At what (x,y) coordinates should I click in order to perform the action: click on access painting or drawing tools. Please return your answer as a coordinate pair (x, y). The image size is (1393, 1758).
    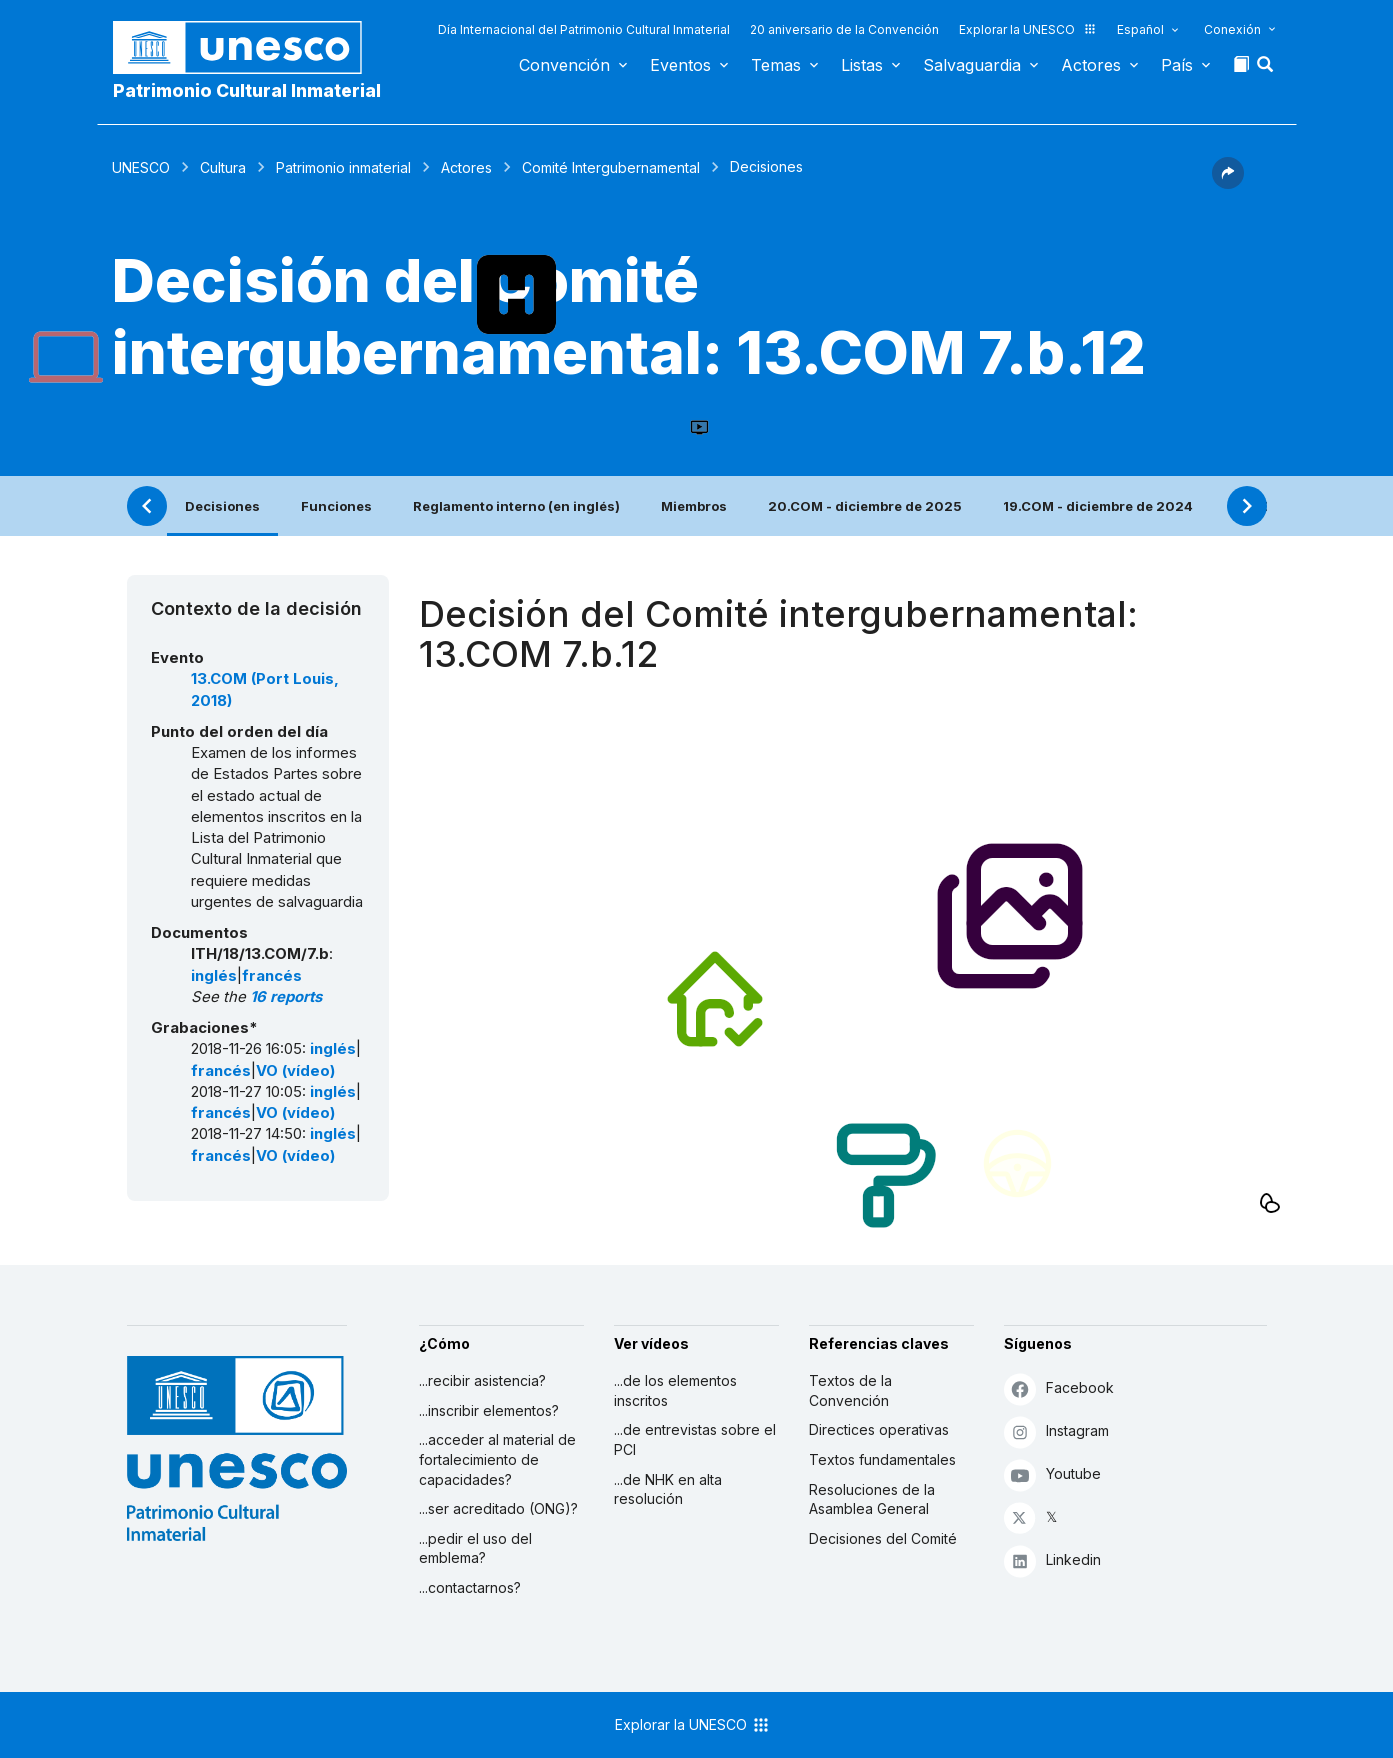
    Looking at the image, I should click on (878, 1175).